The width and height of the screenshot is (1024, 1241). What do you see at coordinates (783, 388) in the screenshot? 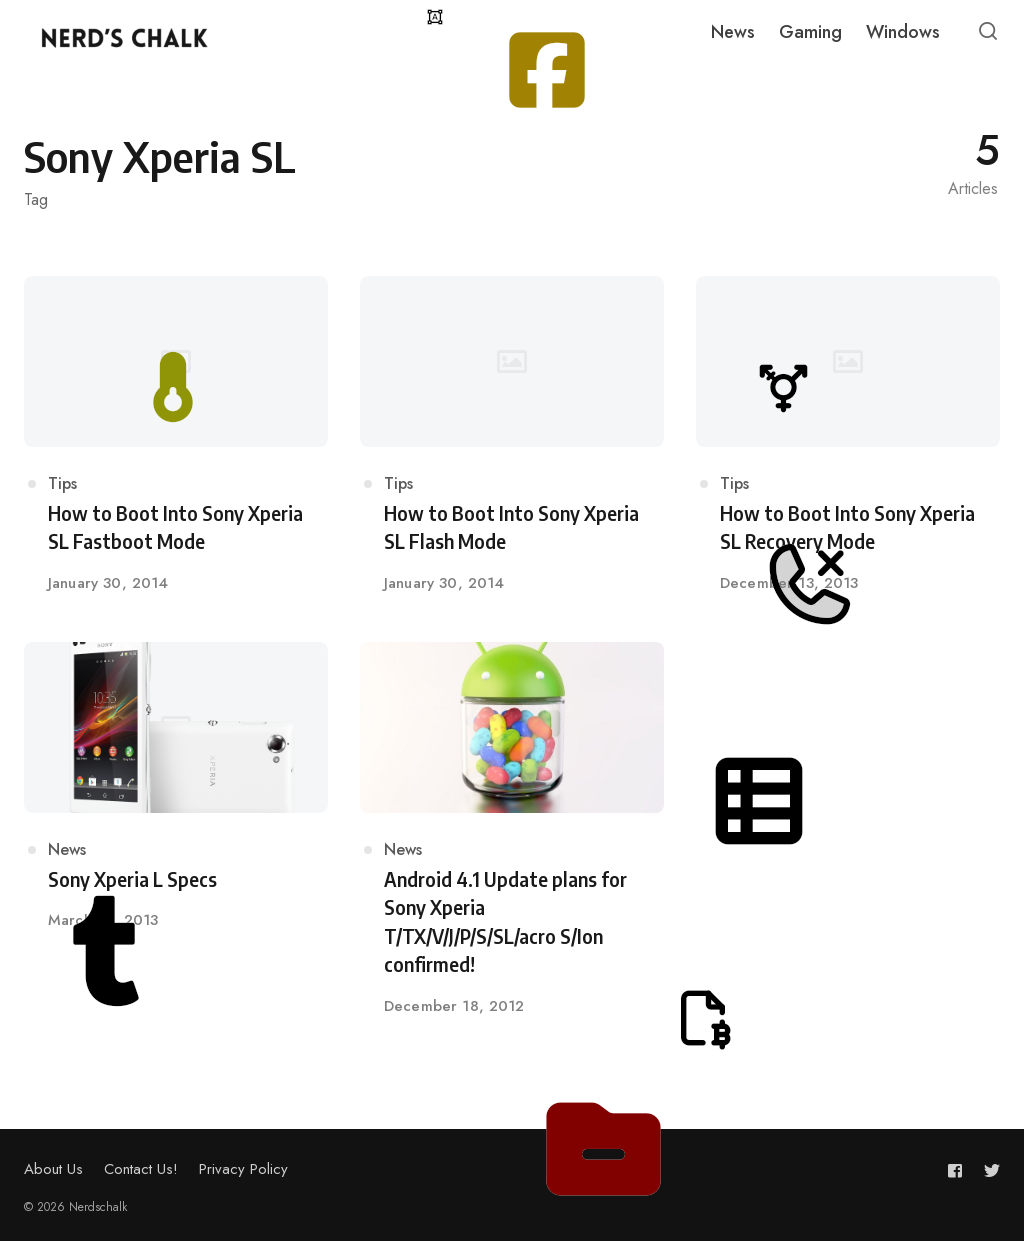
I see `indicates transgender or gender-diverse identity` at bounding box center [783, 388].